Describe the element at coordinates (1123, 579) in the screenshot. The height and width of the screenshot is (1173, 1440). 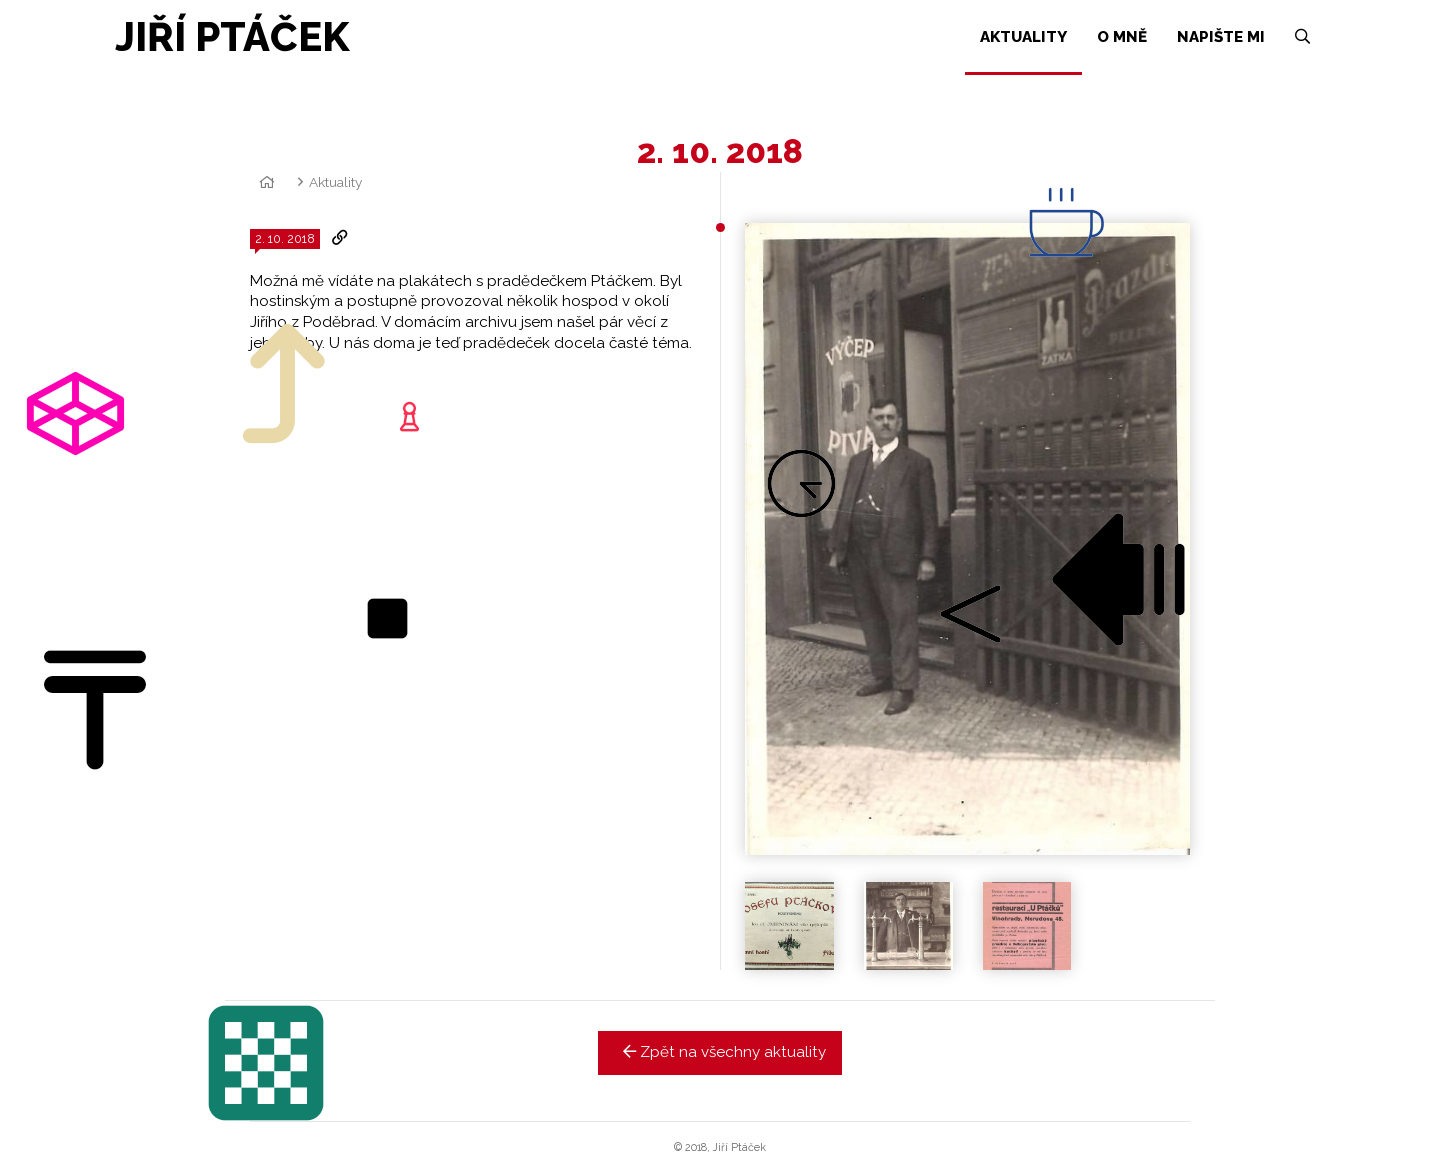
I see `go back multiple steps` at that location.